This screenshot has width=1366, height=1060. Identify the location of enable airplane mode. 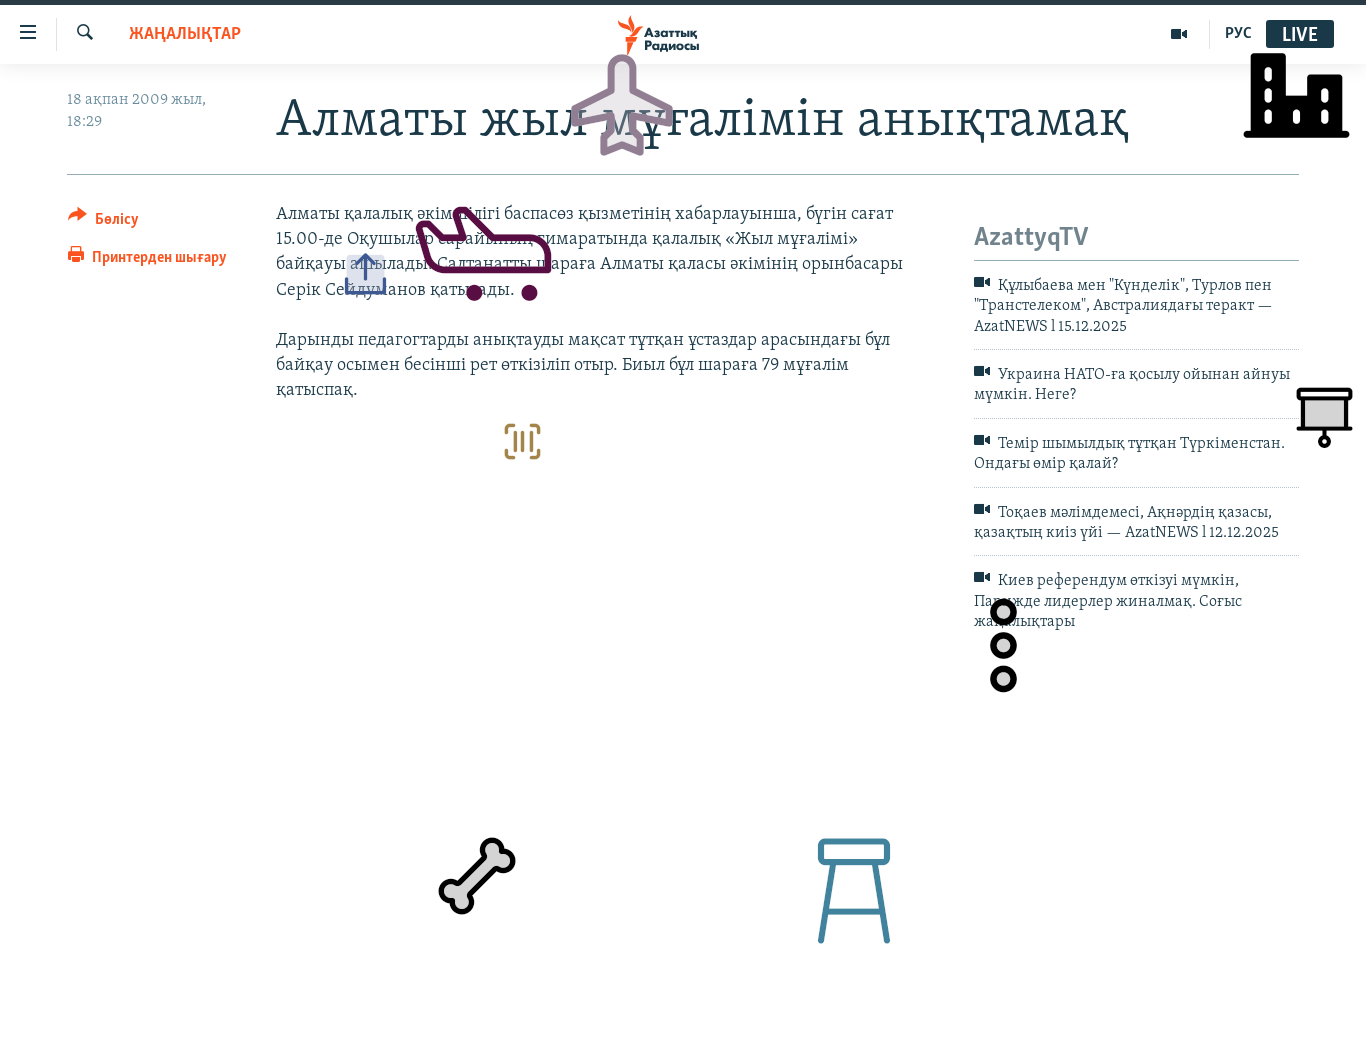
(622, 105).